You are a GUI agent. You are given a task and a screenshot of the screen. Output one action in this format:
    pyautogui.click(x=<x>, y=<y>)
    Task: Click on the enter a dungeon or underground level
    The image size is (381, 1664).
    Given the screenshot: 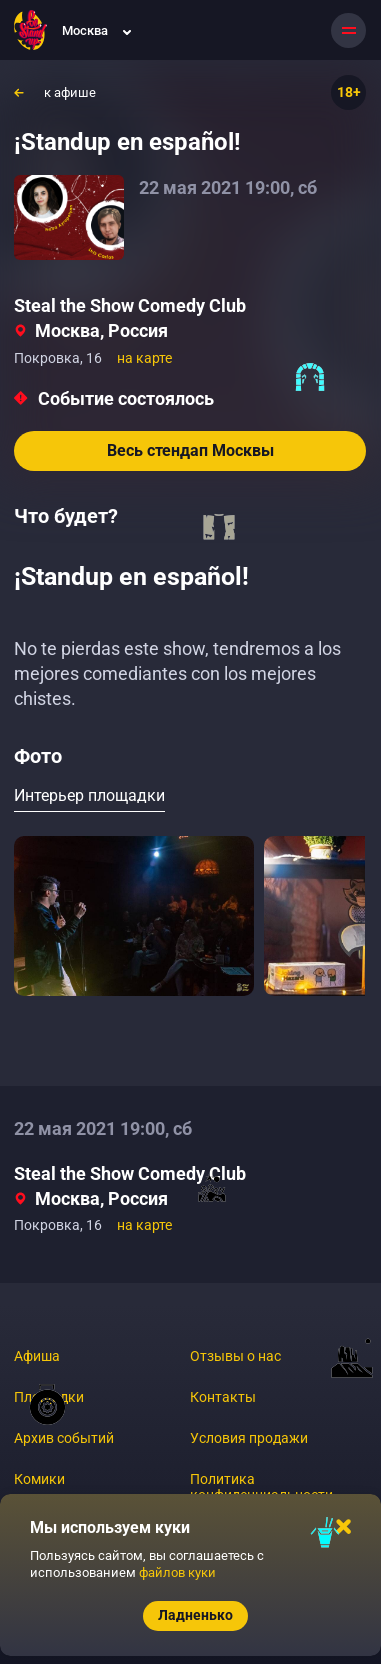 What is the action you would take?
    pyautogui.click(x=310, y=377)
    